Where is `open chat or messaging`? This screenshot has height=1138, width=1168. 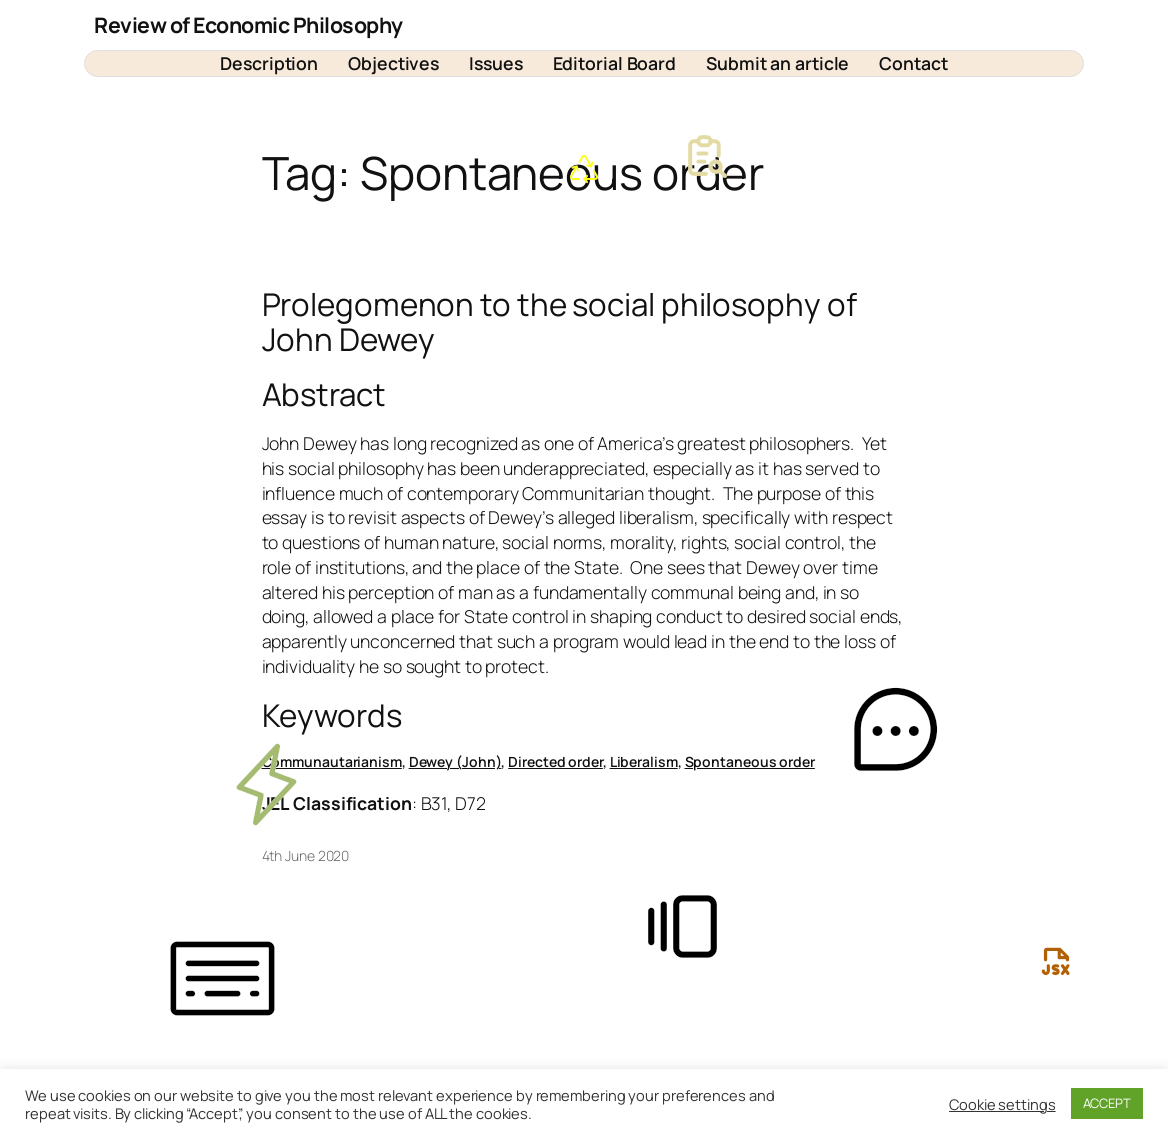 open chat or messaging is located at coordinates (894, 731).